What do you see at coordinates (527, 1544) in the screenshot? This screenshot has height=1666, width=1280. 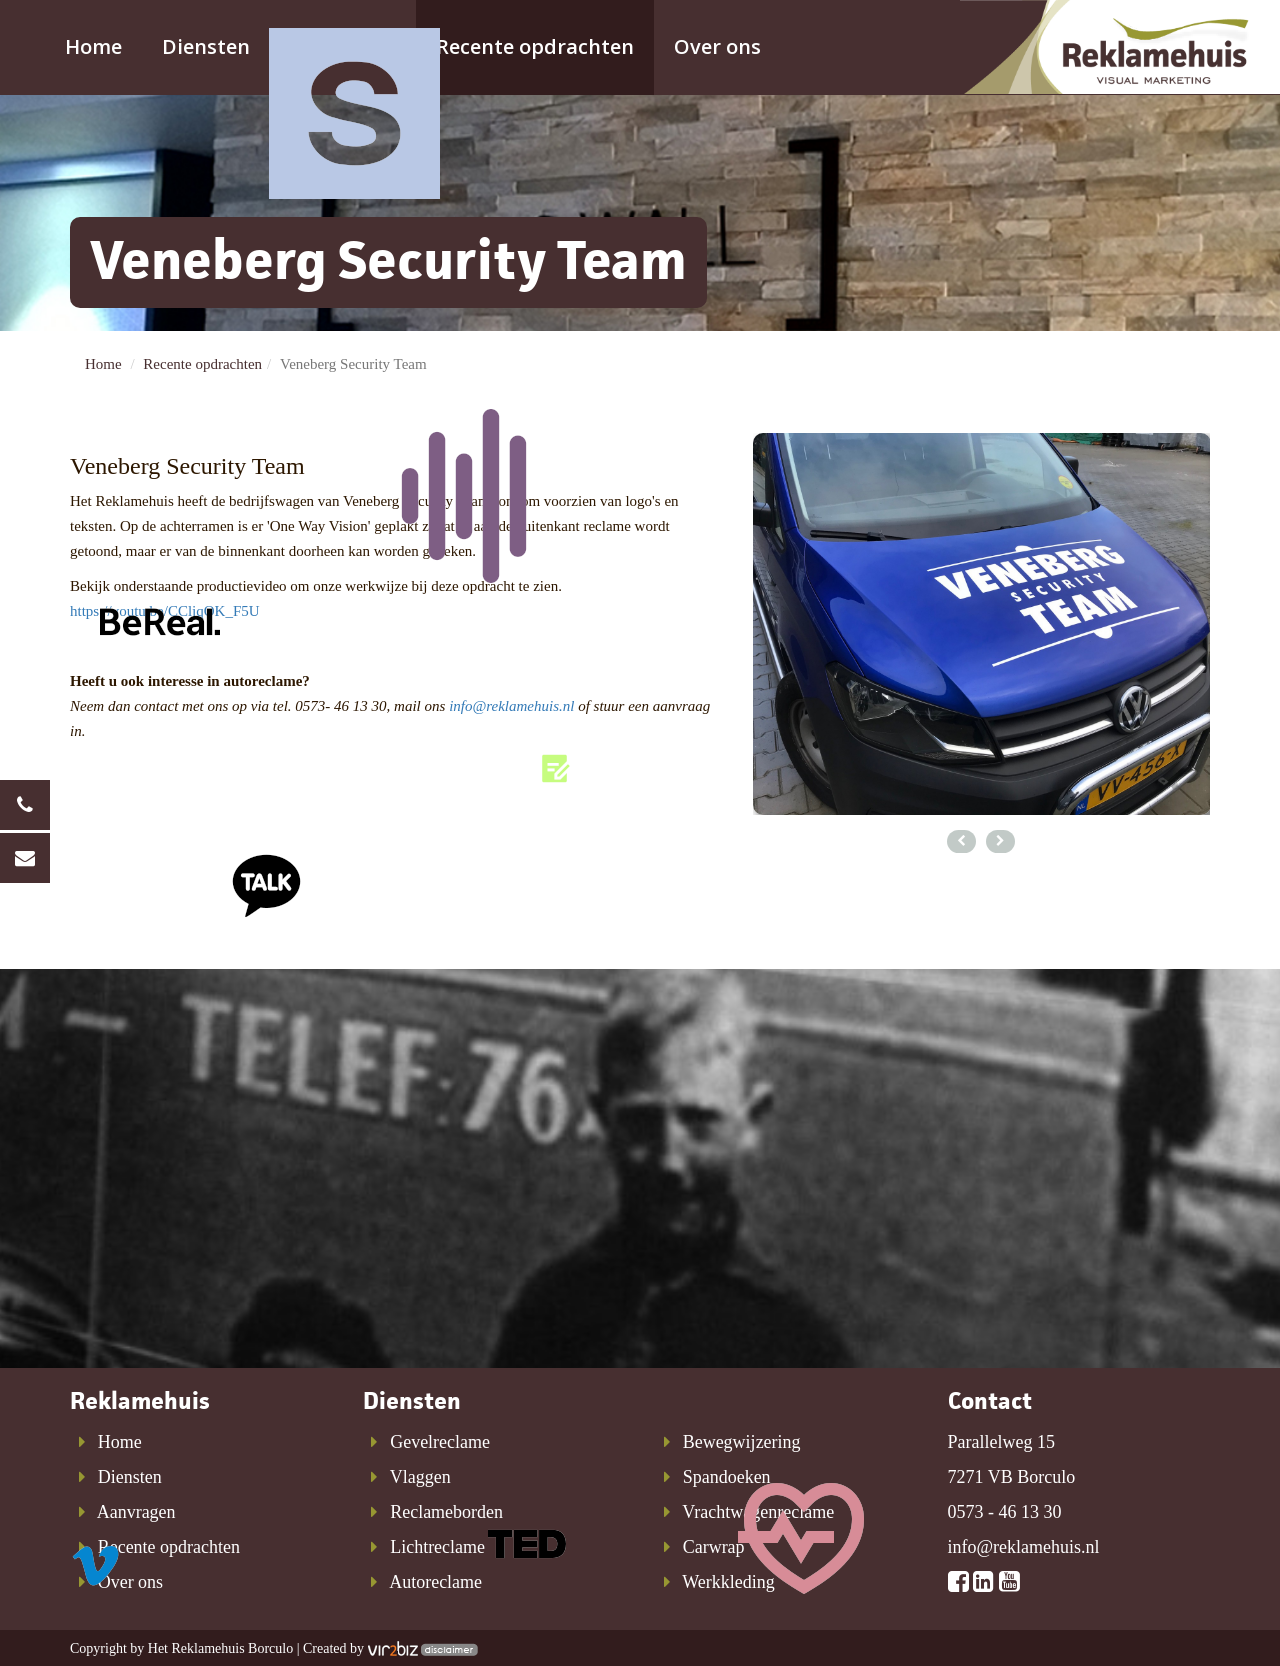 I see `open the TED app` at bounding box center [527, 1544].